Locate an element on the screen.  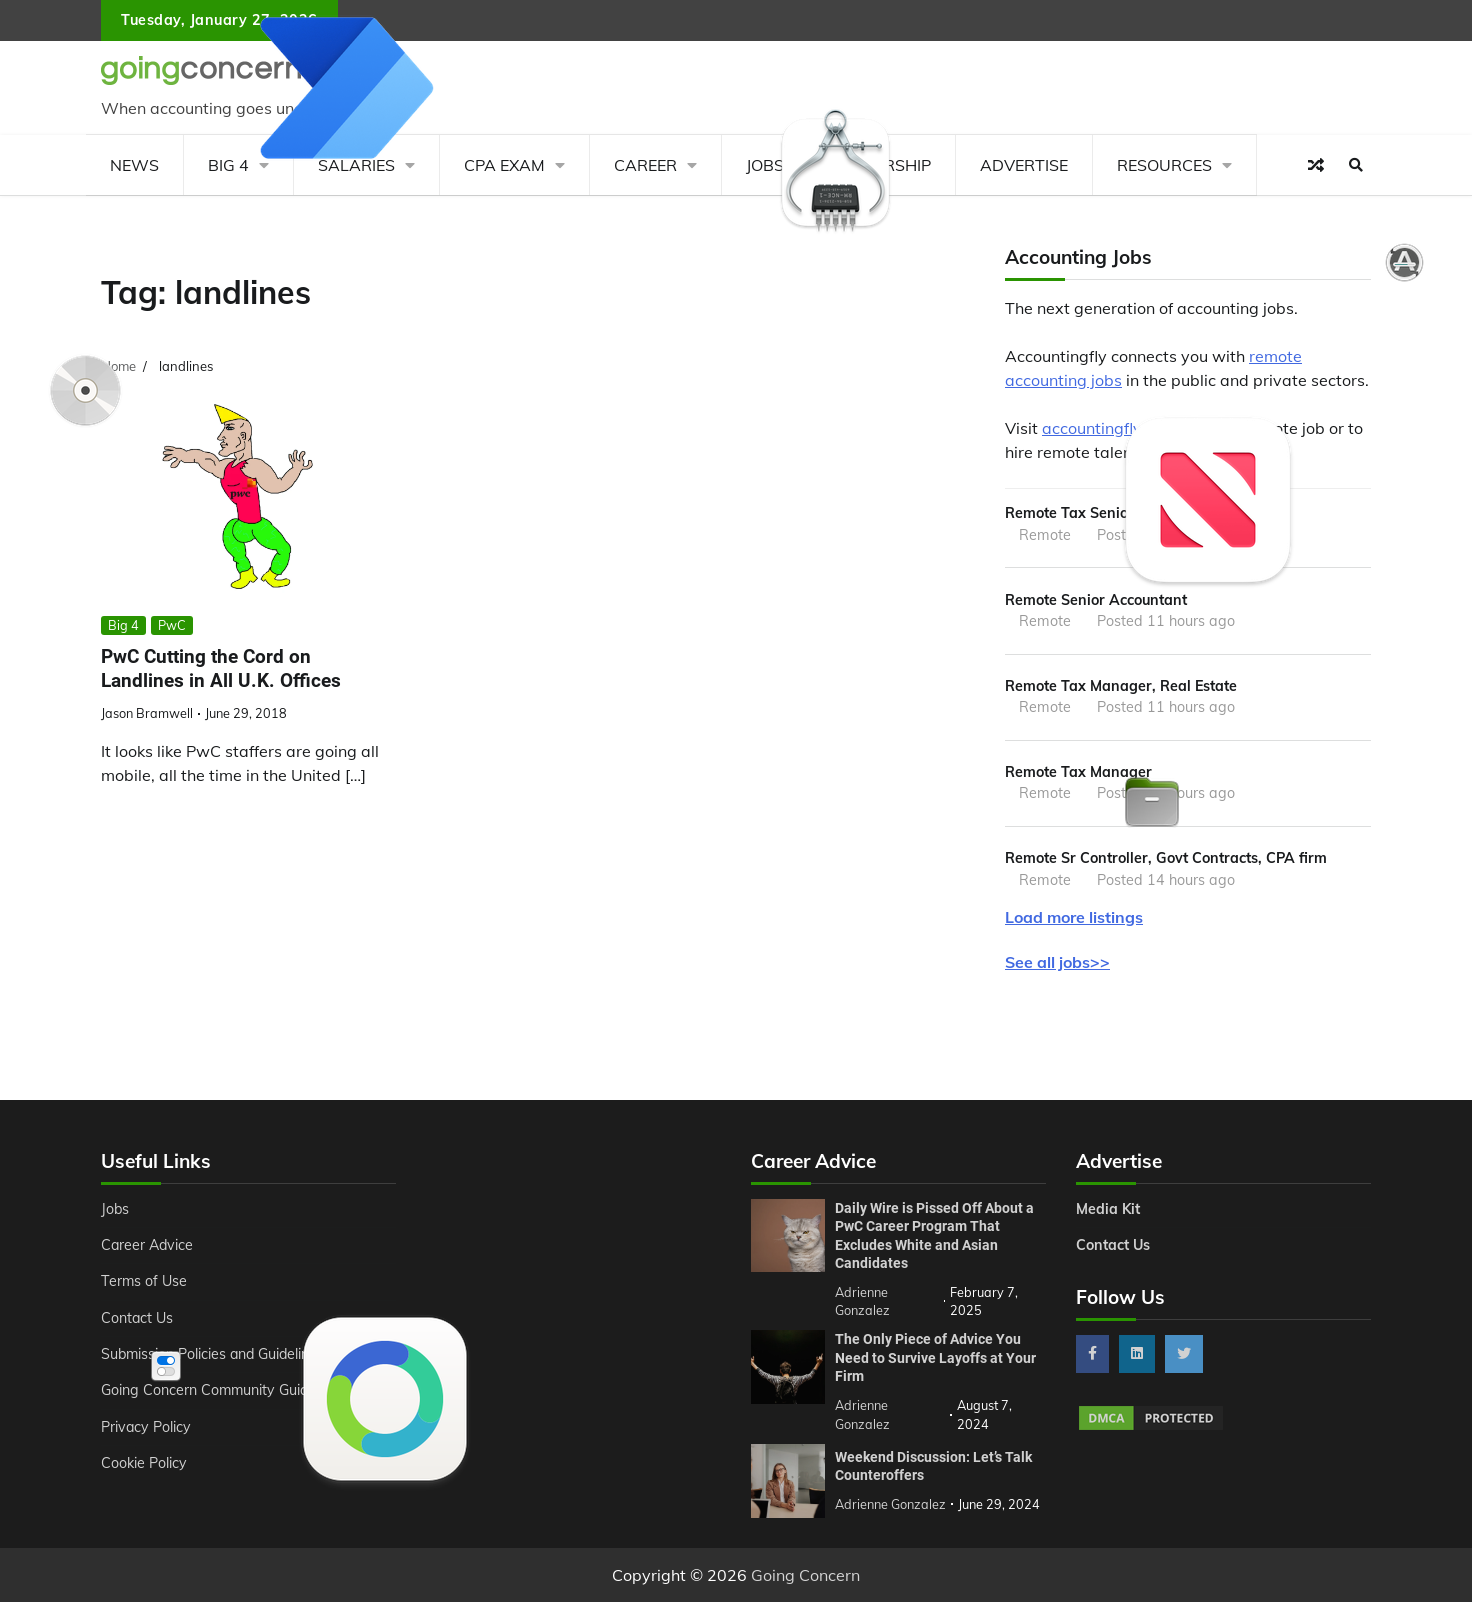
open unity tweak tool settings is located at coordinates (166, 1366).